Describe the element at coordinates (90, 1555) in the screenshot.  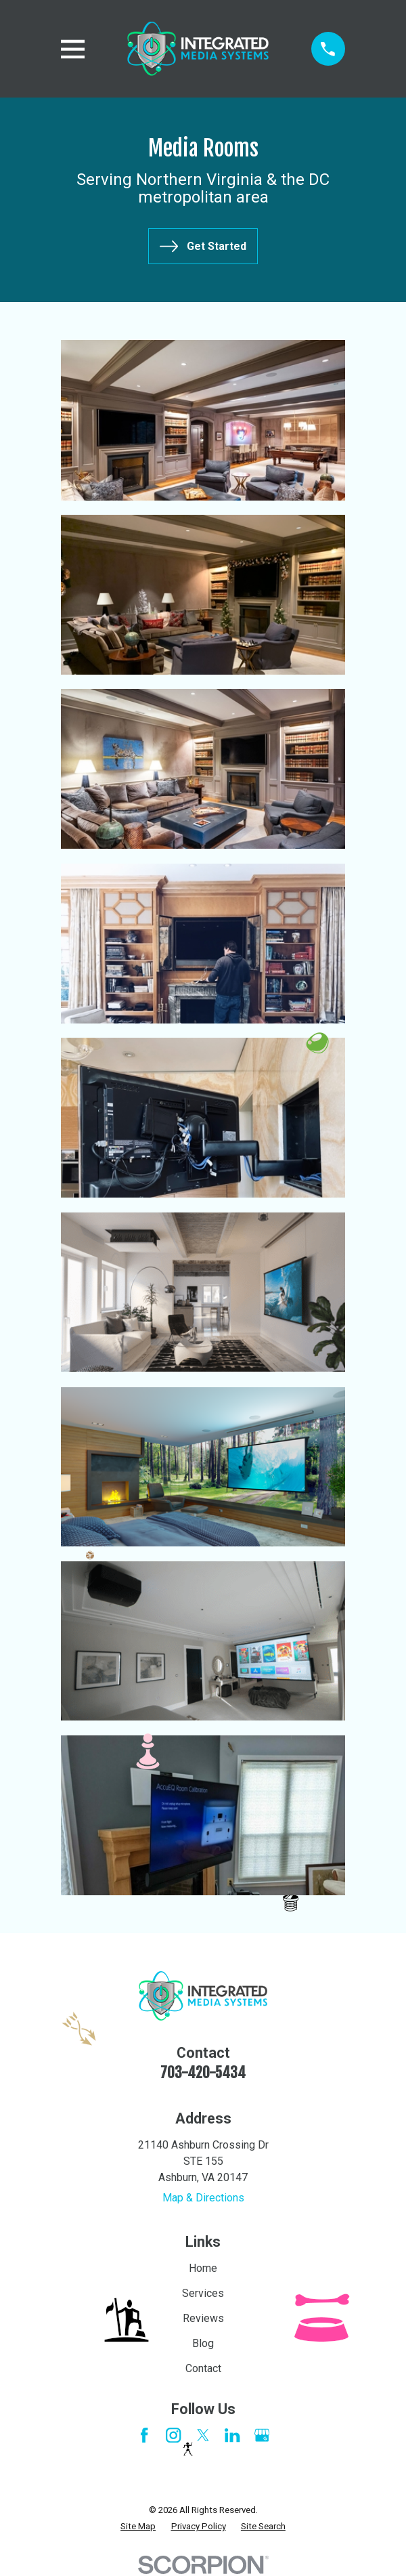
I see `roll the dice or randomize` at that location.